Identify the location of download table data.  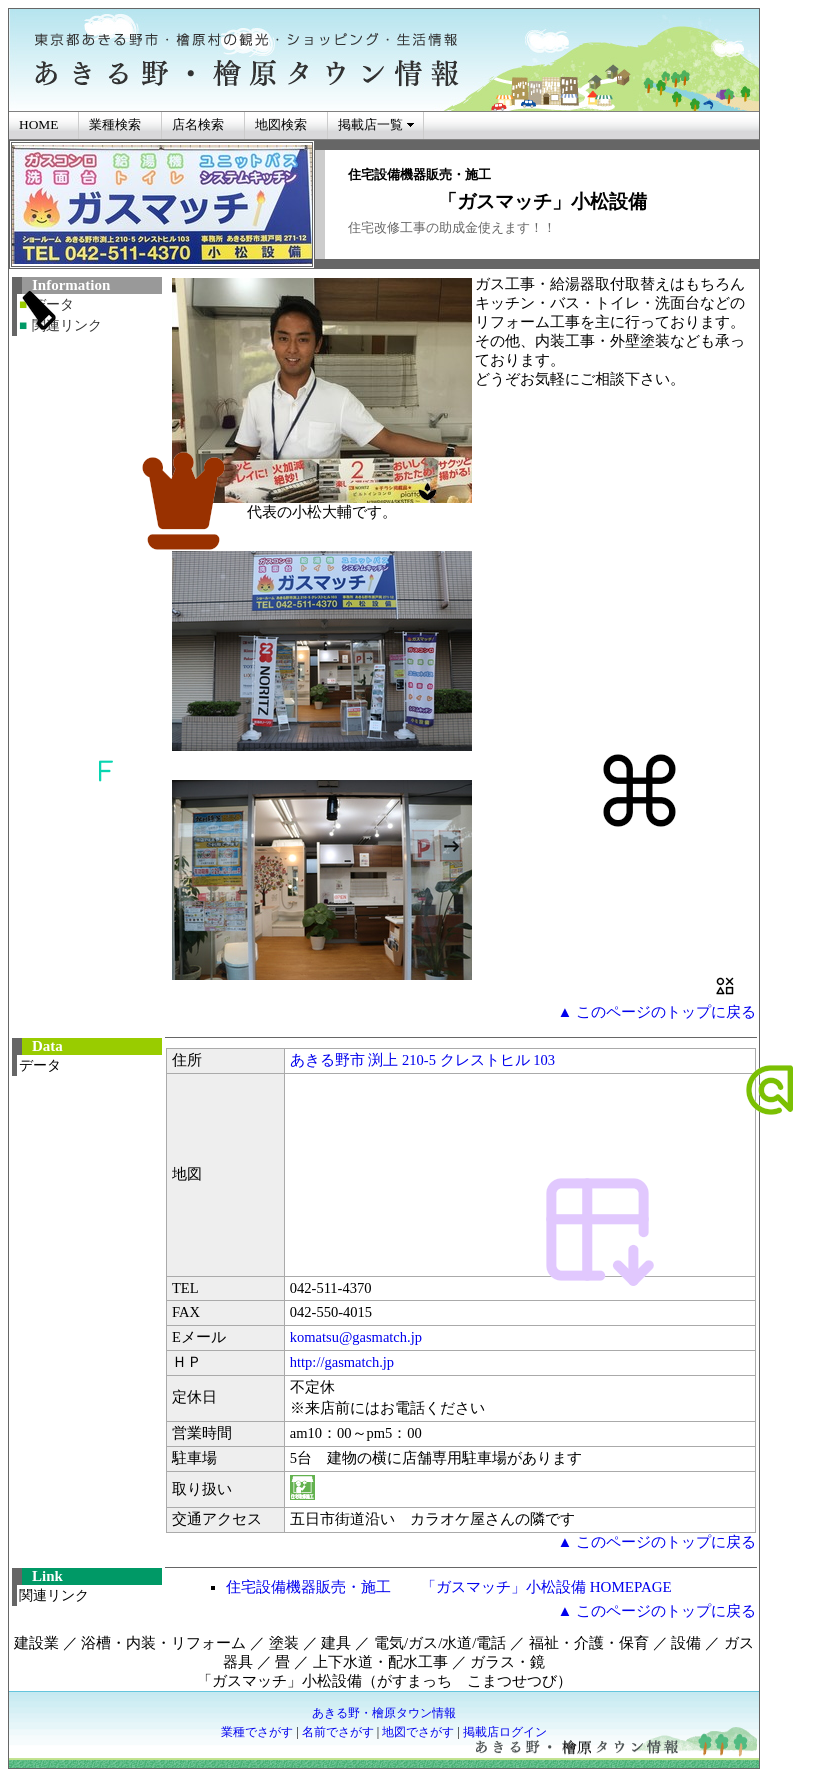
(597, 1229).